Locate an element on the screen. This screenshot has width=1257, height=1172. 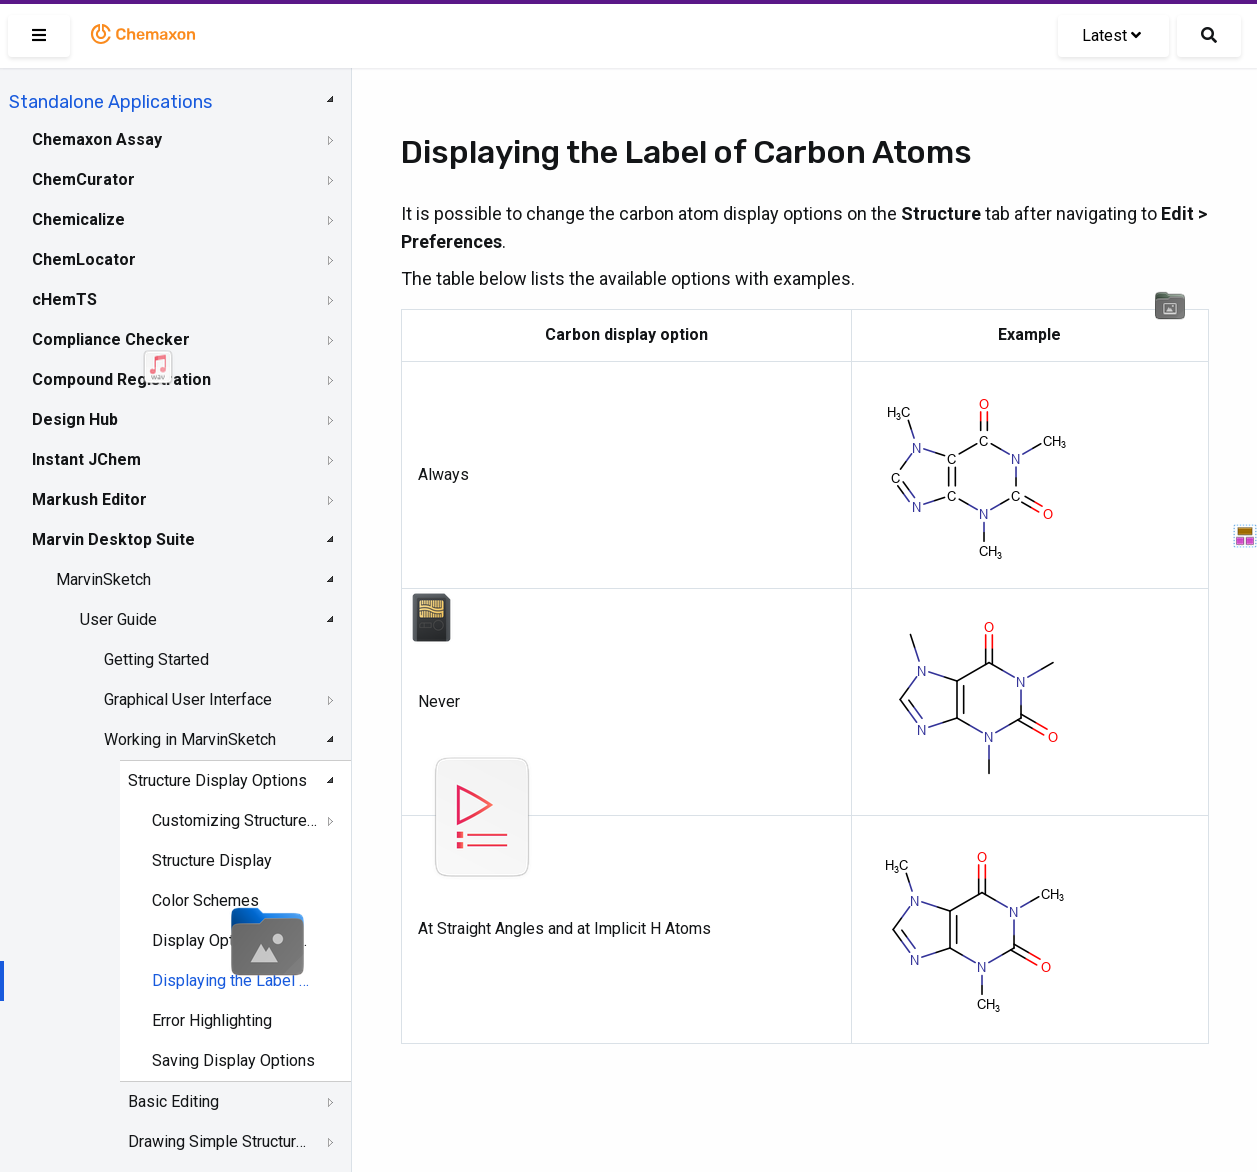
an mp3 playlist file is located at coordinates (482, 817).